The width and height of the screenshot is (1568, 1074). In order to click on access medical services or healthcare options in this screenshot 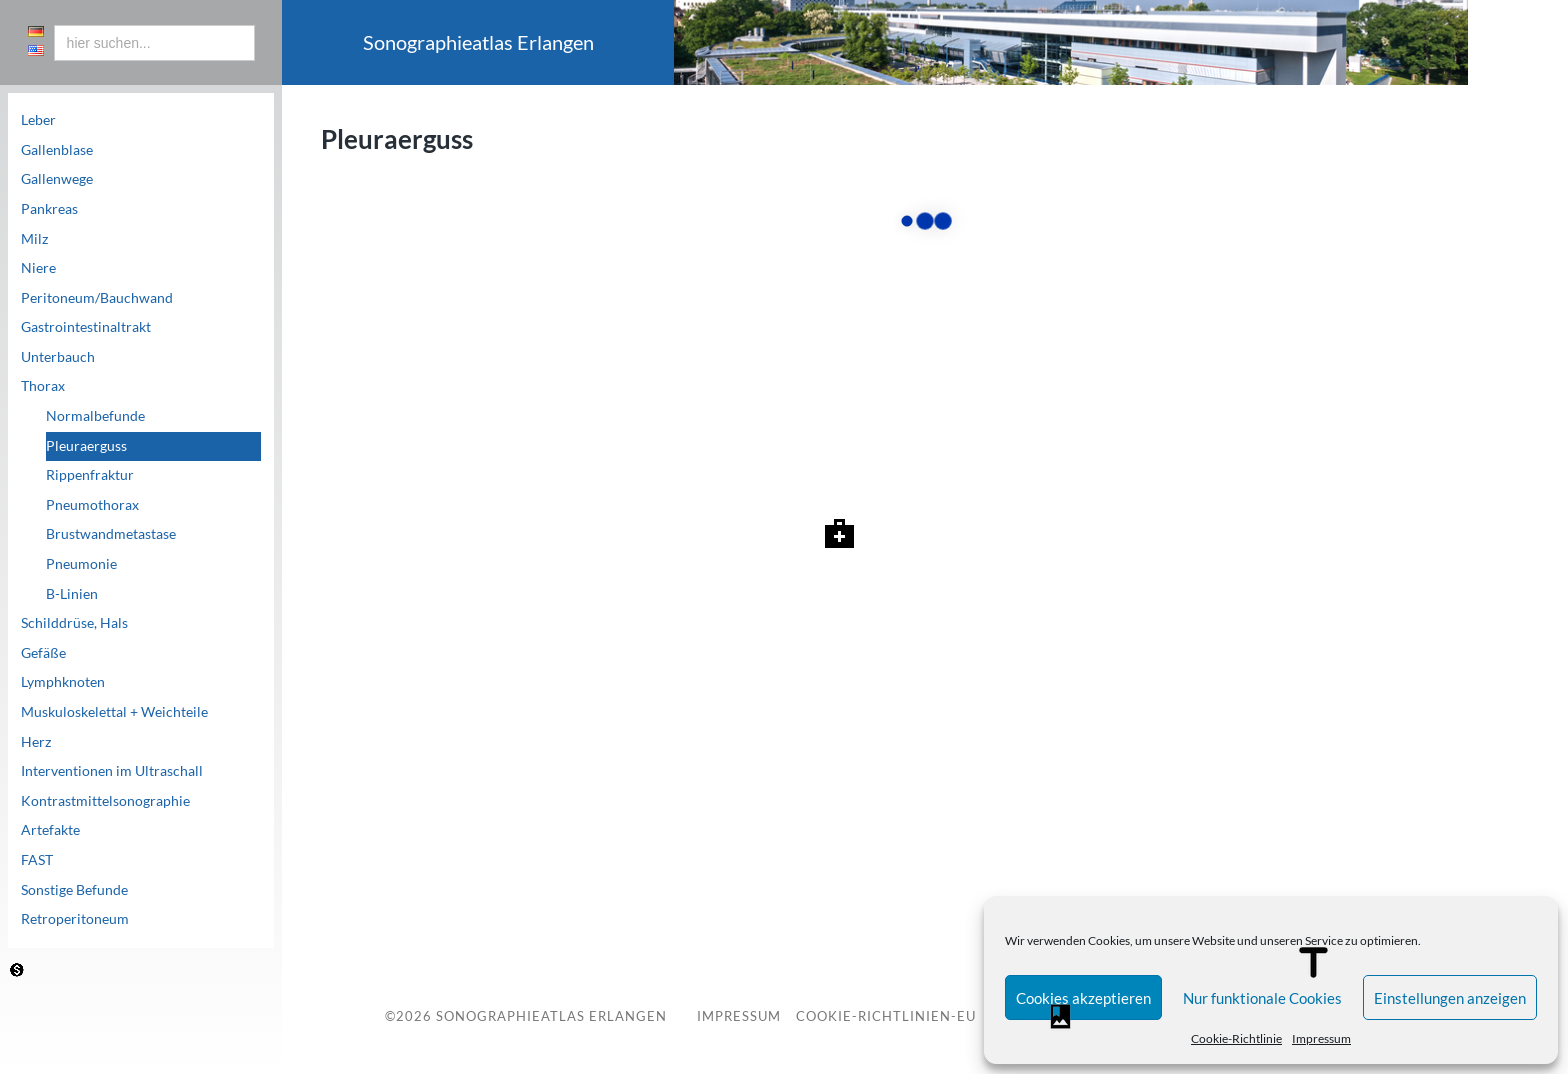, I will do `click(839, 533)`.